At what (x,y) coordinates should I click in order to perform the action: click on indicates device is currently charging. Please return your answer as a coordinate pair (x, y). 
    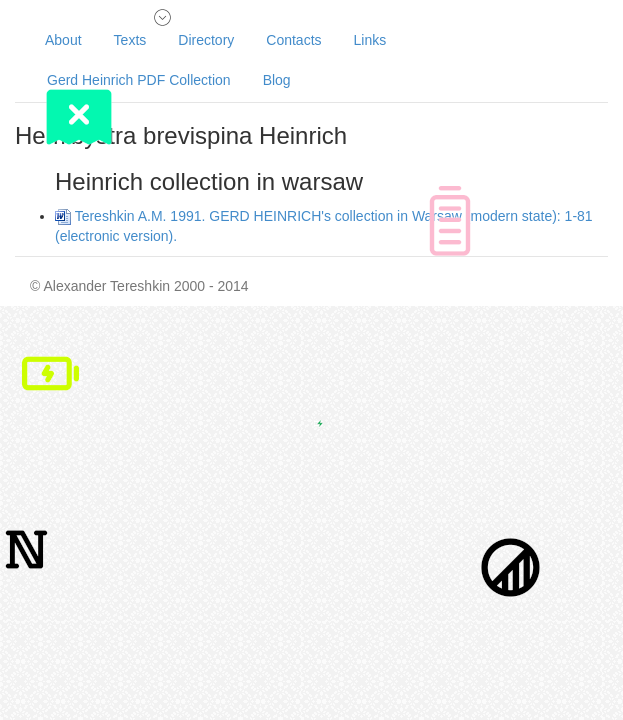
    Looking at the image, I should click on (50, 373).